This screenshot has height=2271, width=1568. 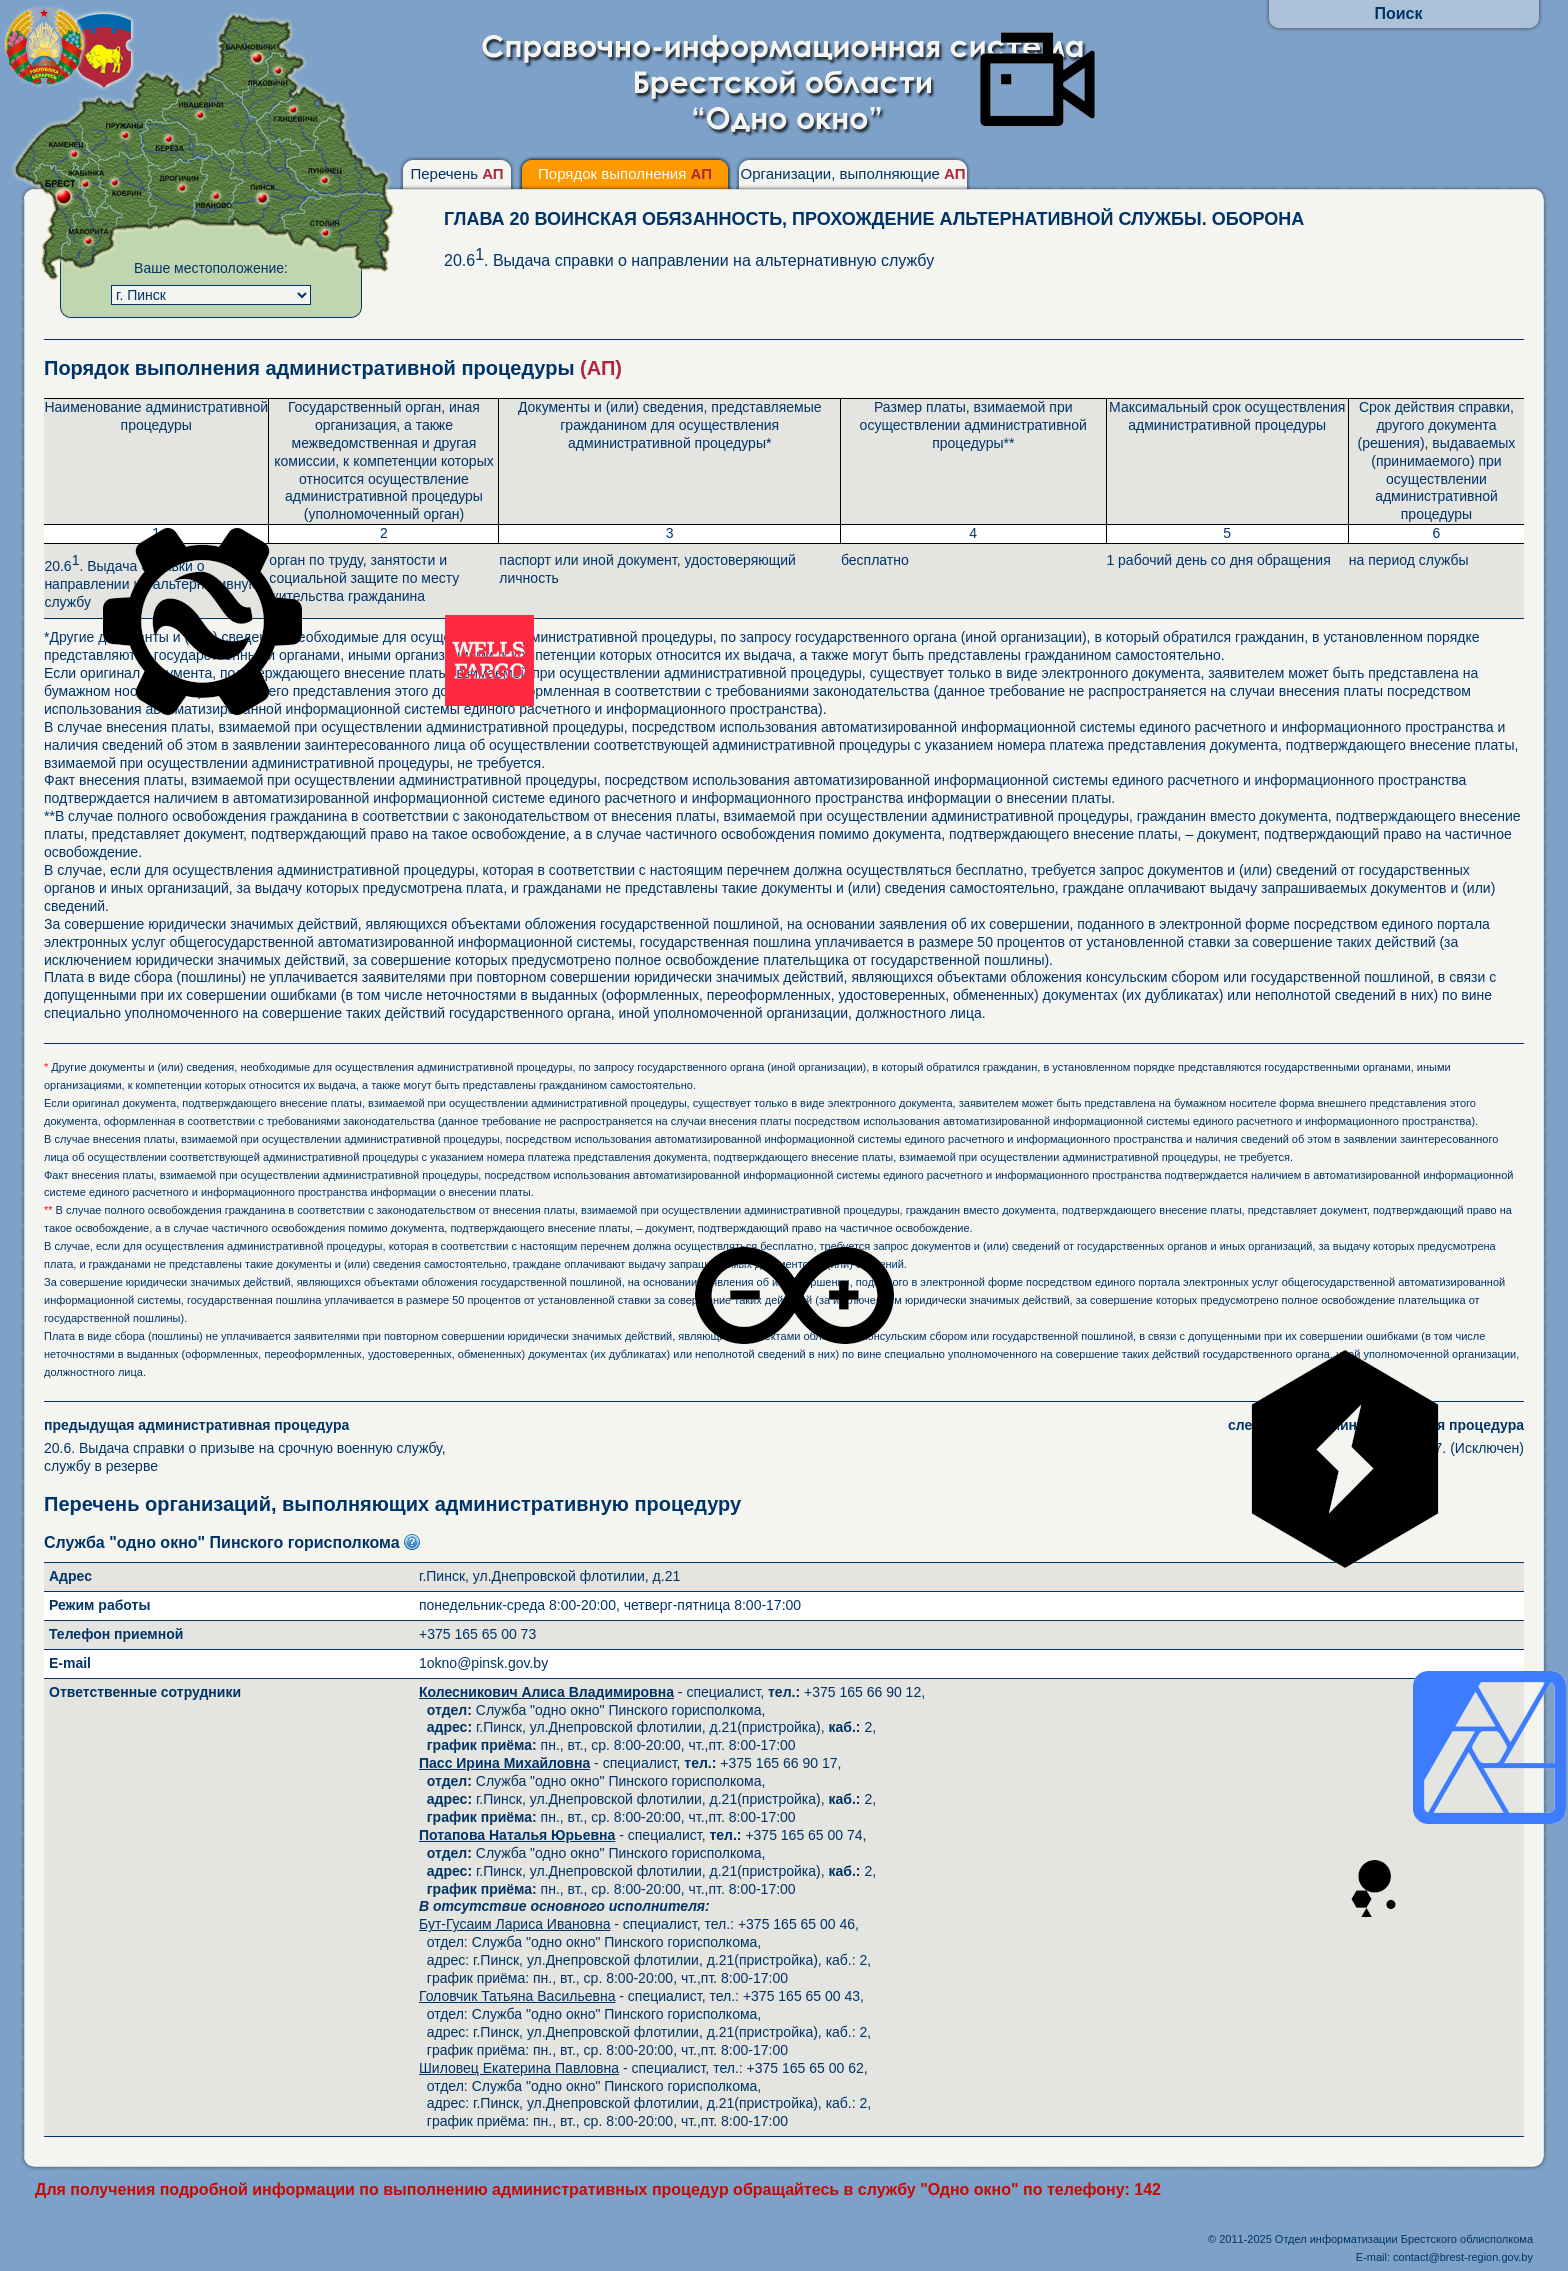 What do you see at coordinates (489, 660) in the screenshot?
I see `open the Wells Fargo banking app` at bounding box center [489, 660].